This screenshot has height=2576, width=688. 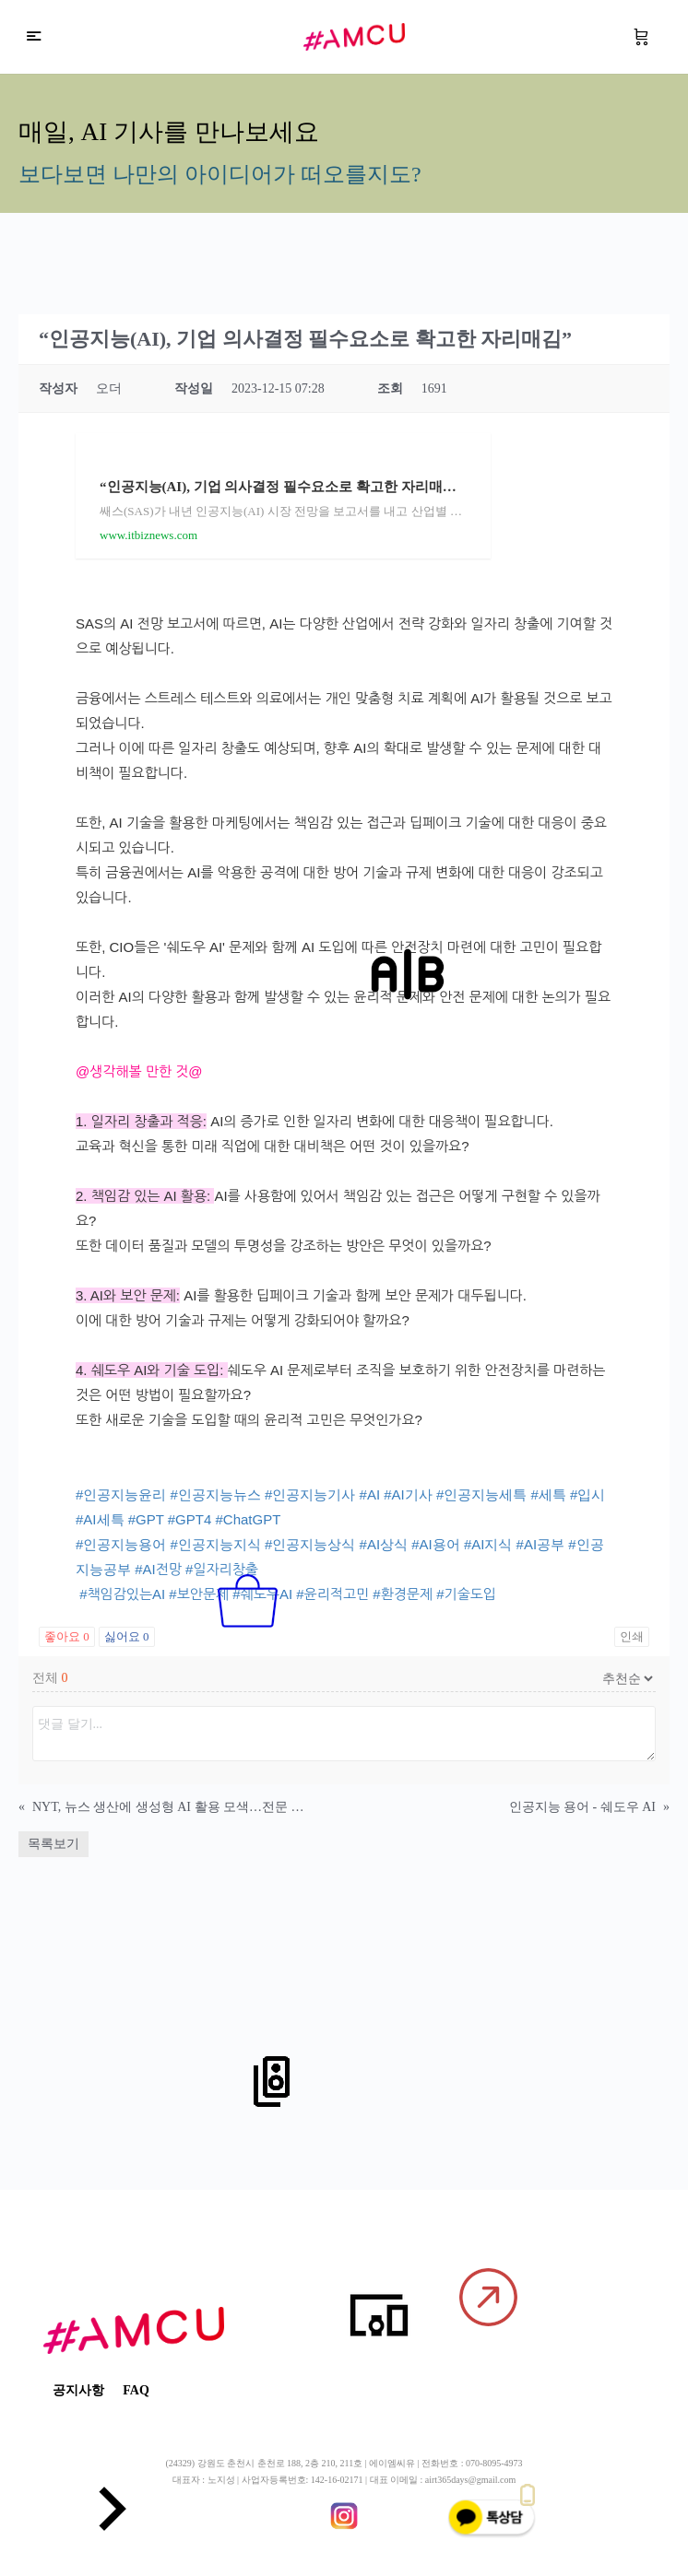 I want to click on indicates low battery level, so click(x=528, y=2495).